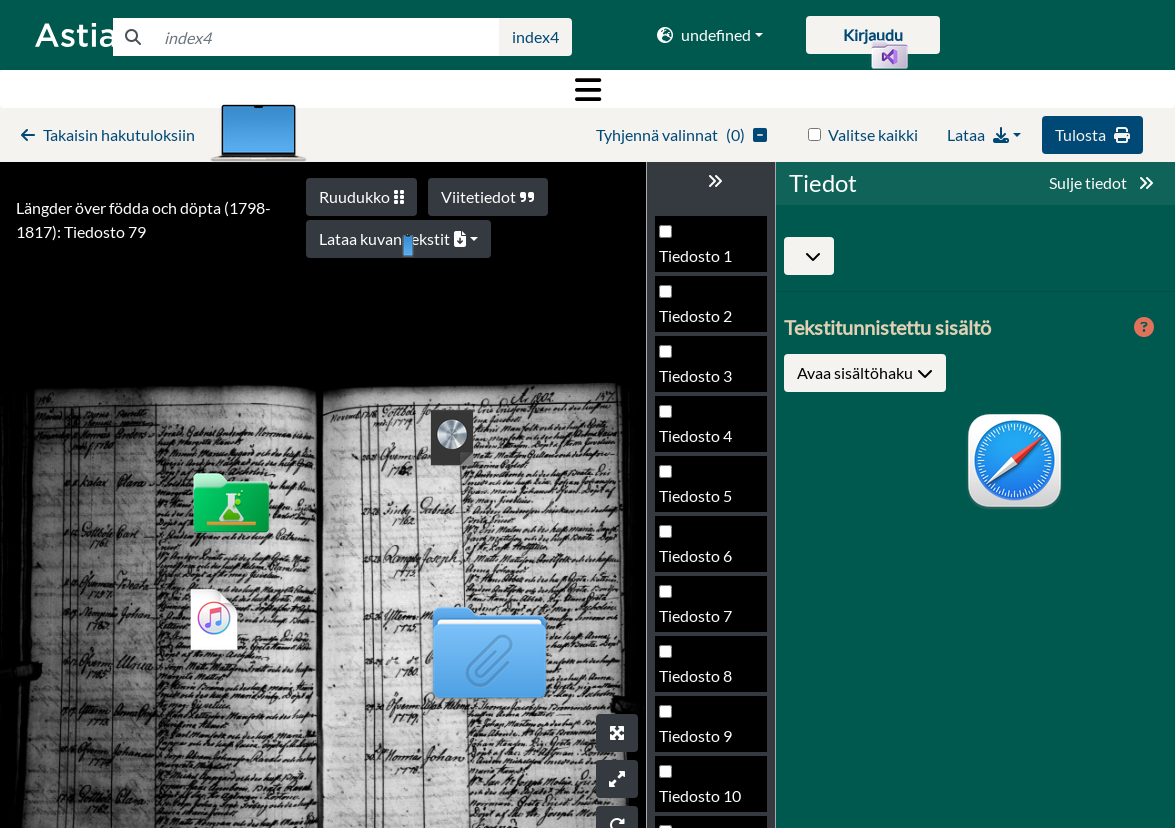 The height and width of the screenshot is (828, 1175). What do you see at coordinates (452, 439) in the screenshot?
I see `create a new song project from template in GarageBand` at bounding box center [452, 439].